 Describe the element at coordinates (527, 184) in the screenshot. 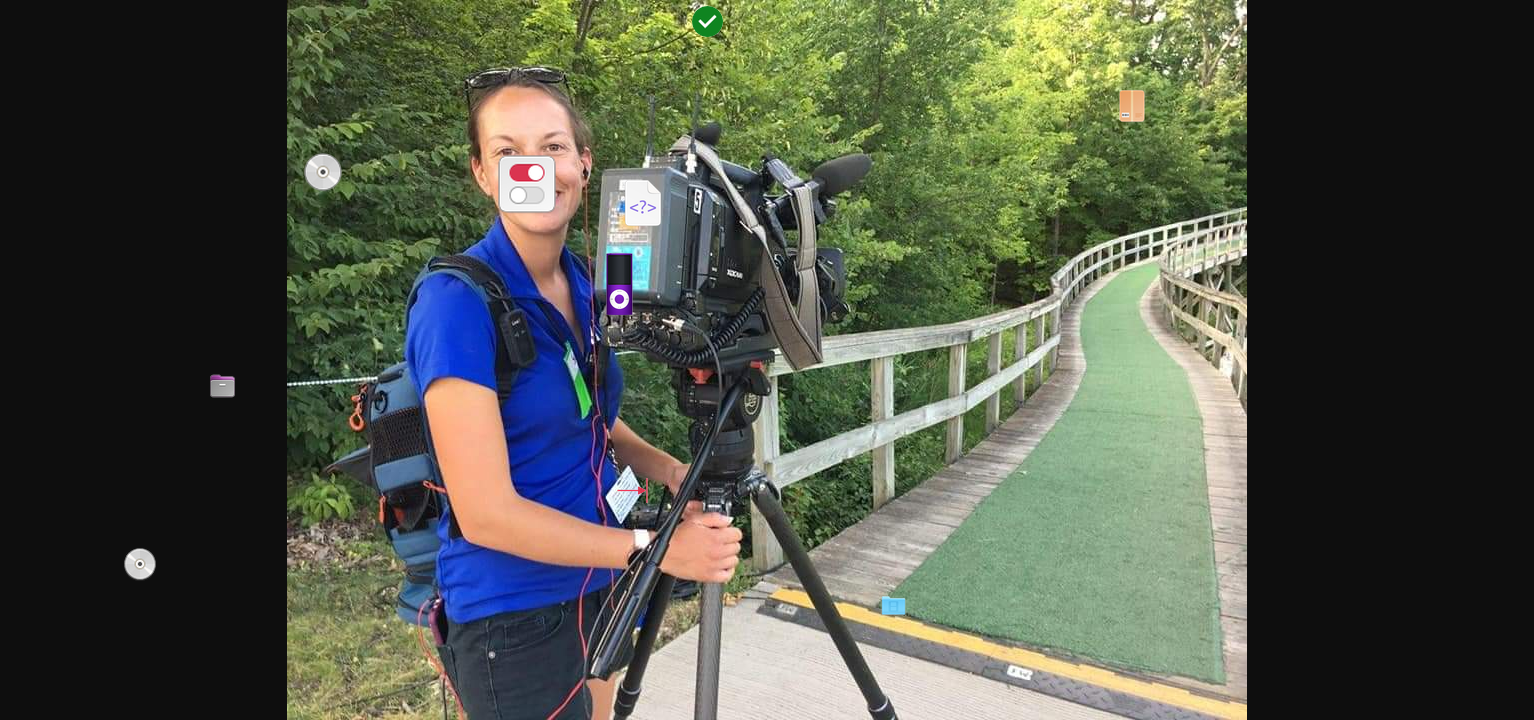

I see `open gnome tweaks to customize system settings` at that location.